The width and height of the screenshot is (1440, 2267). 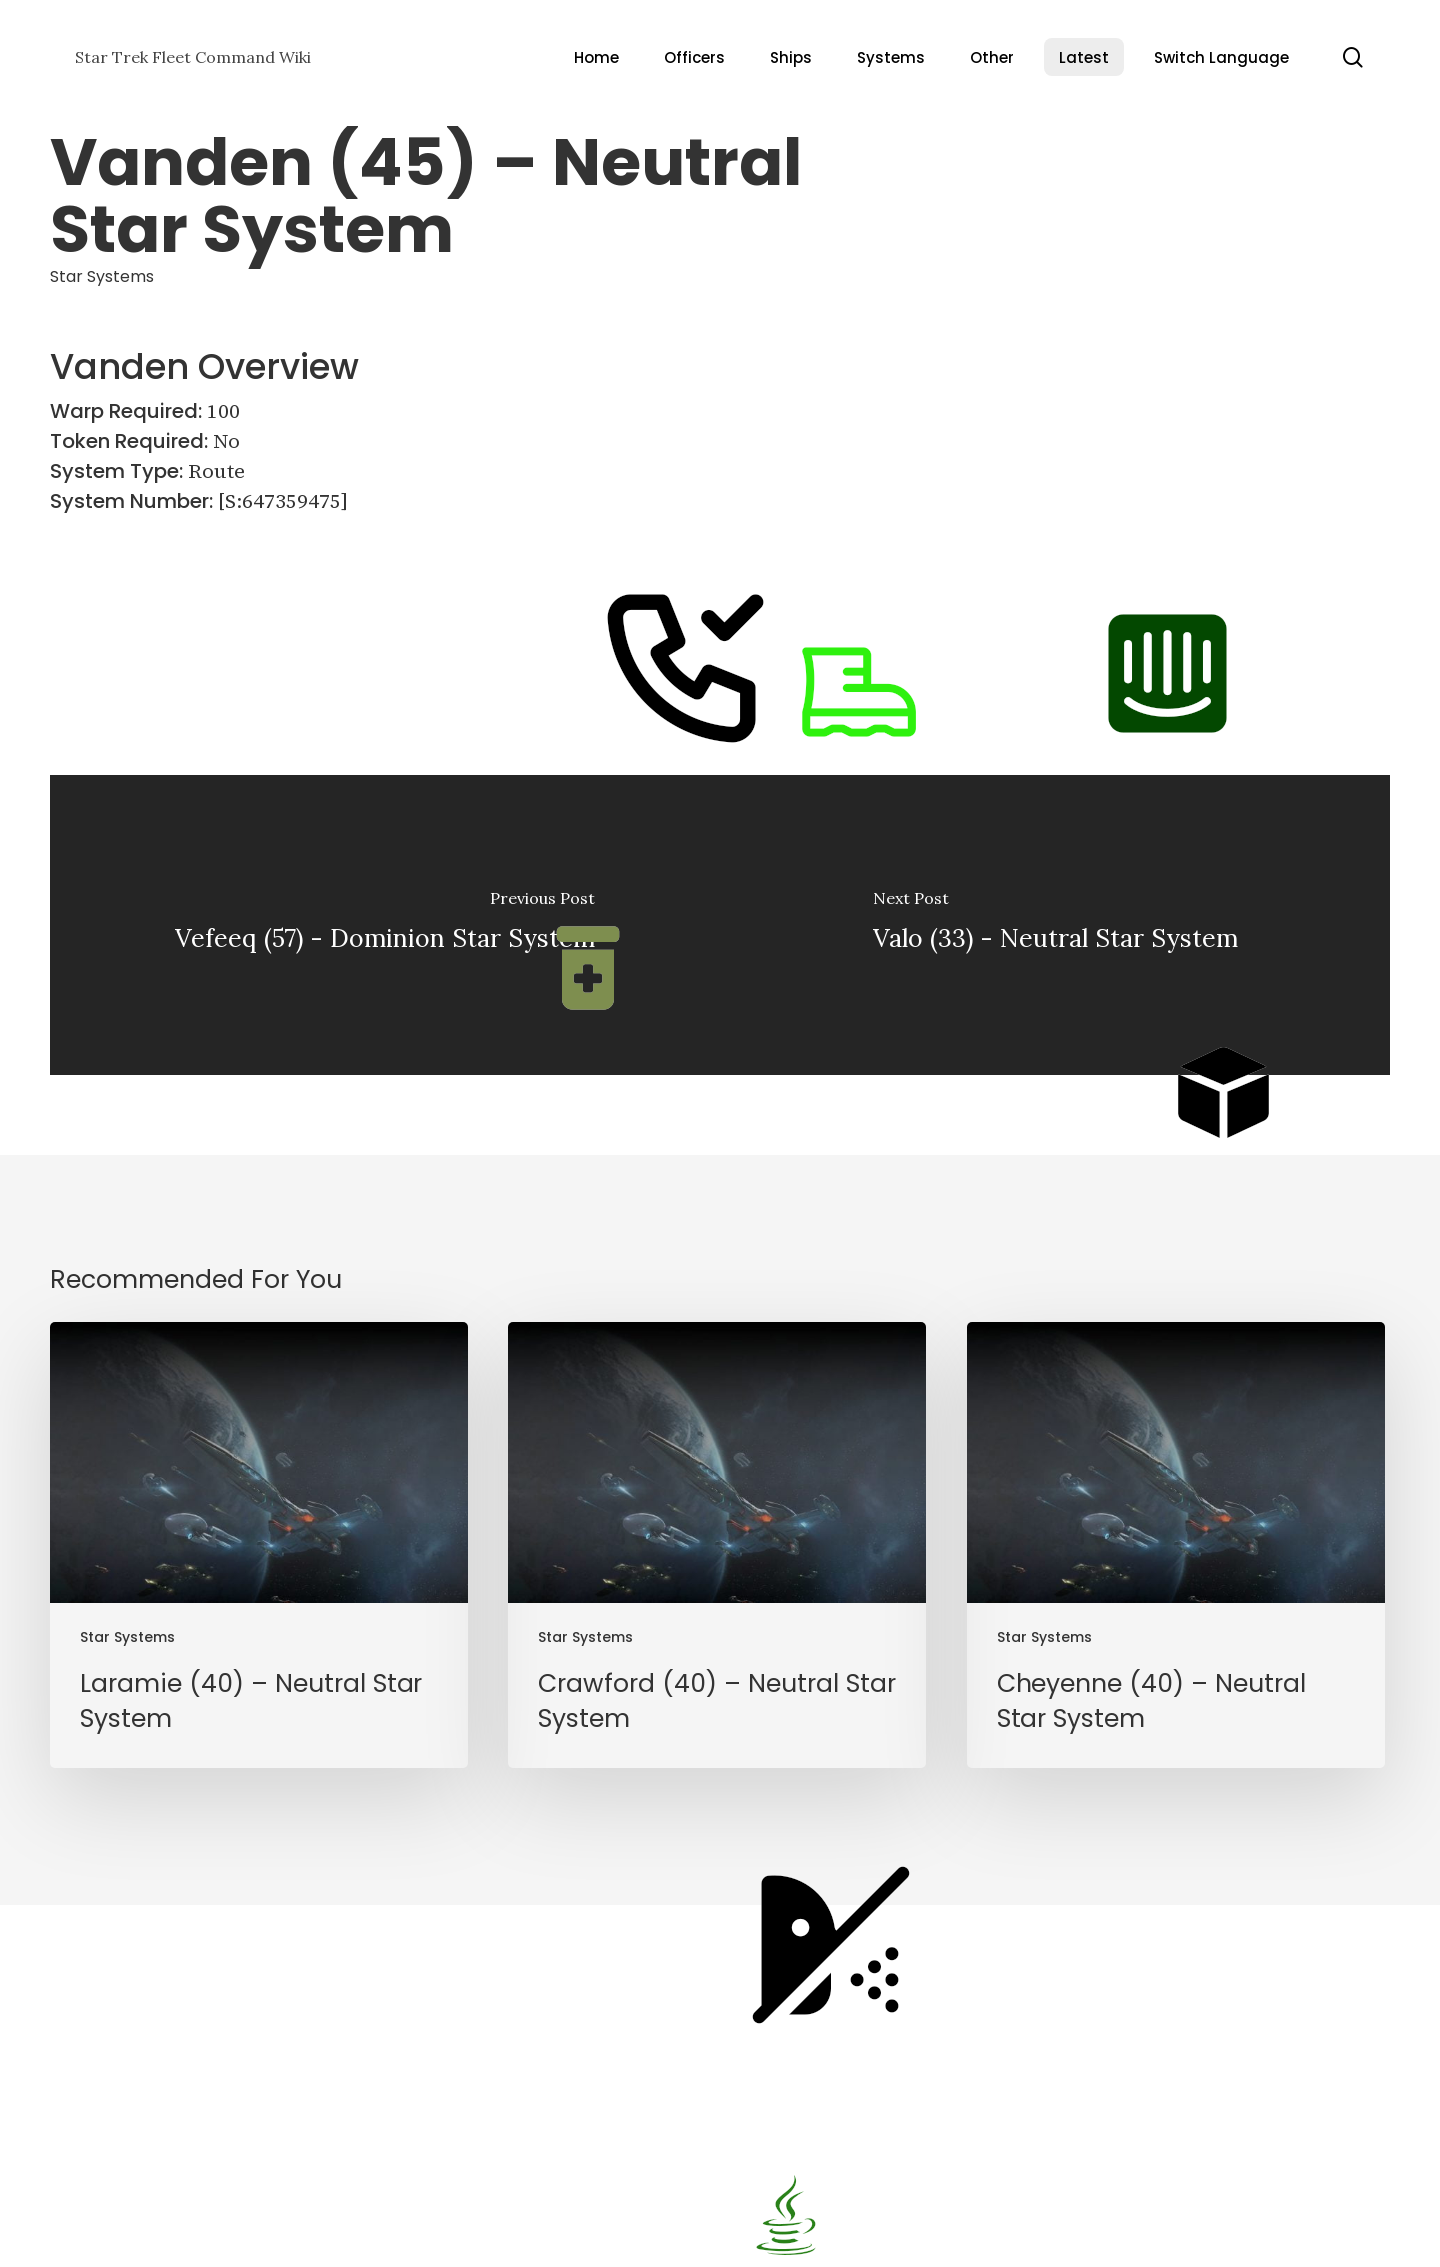 I want to click on indicates coughing is prohibited in this area, so click(x=831, y=1945).